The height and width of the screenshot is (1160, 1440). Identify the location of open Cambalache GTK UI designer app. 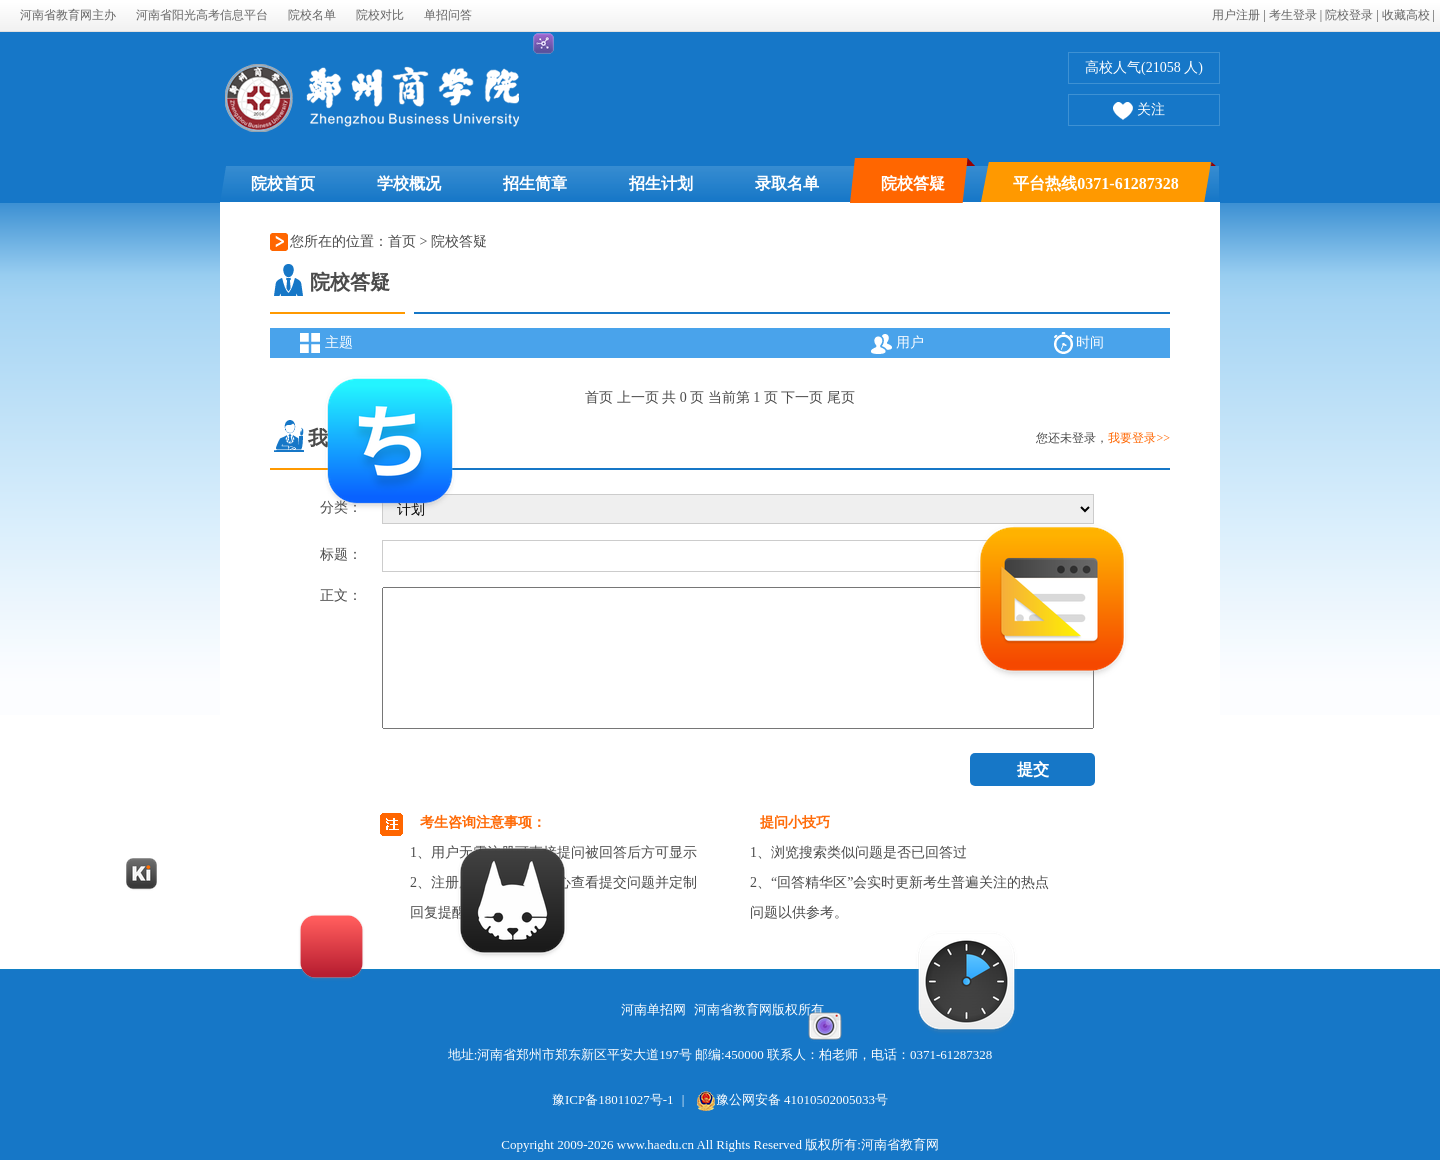
(1052, 599).